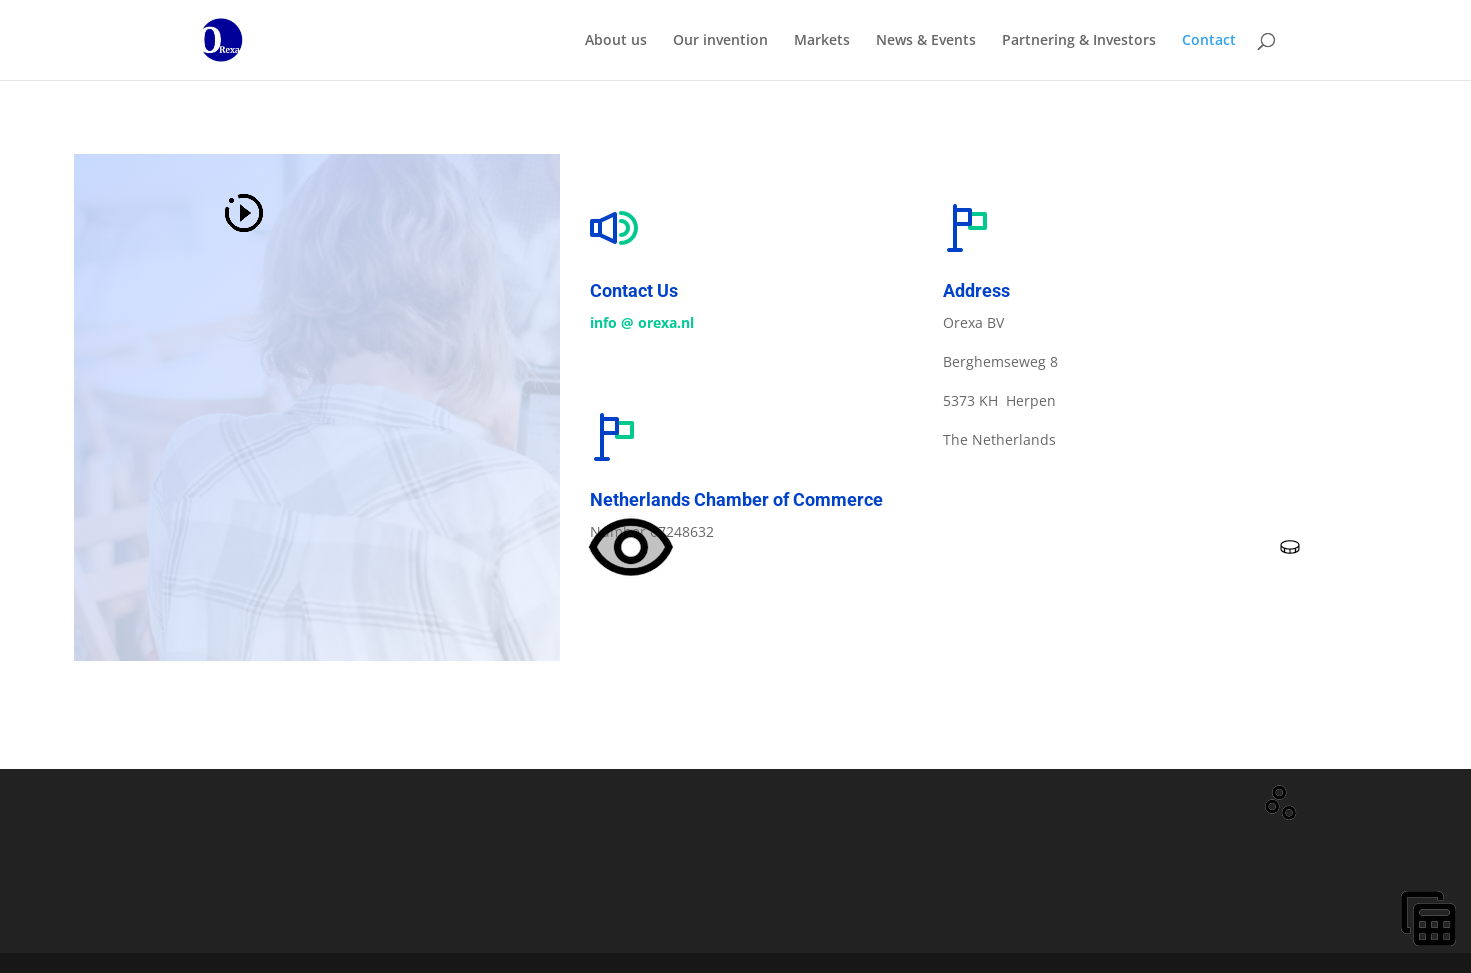  Describe the element at coordinates (244, 213) in the screenshot. I see `motion photos feature is enabled` at that location.